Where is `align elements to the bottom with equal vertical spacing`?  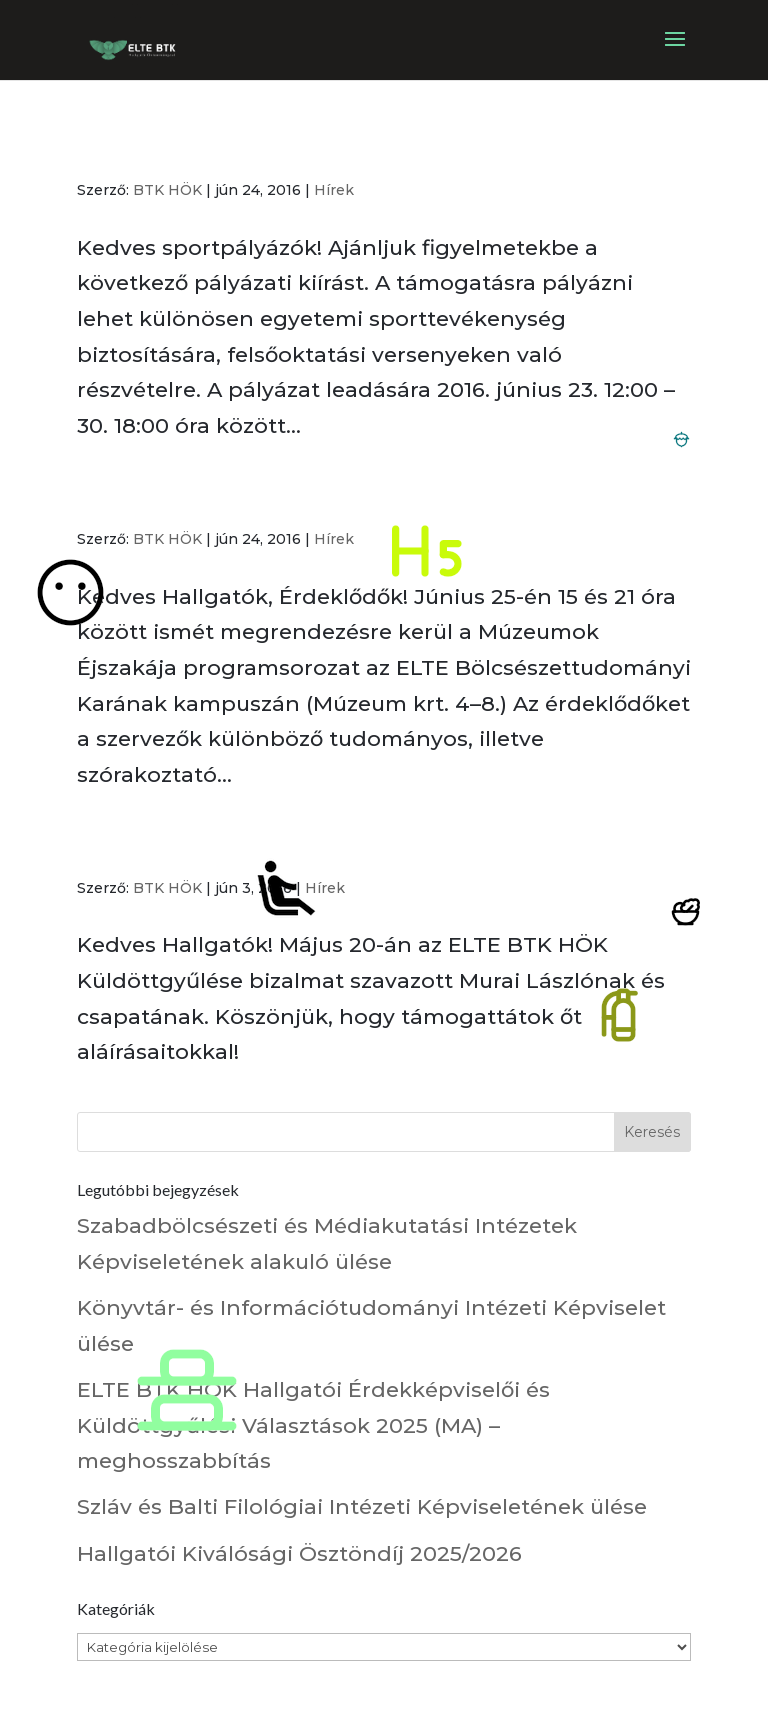 align elements to the bottom with equal vertical spacing is located at coordinates (187, 1390).